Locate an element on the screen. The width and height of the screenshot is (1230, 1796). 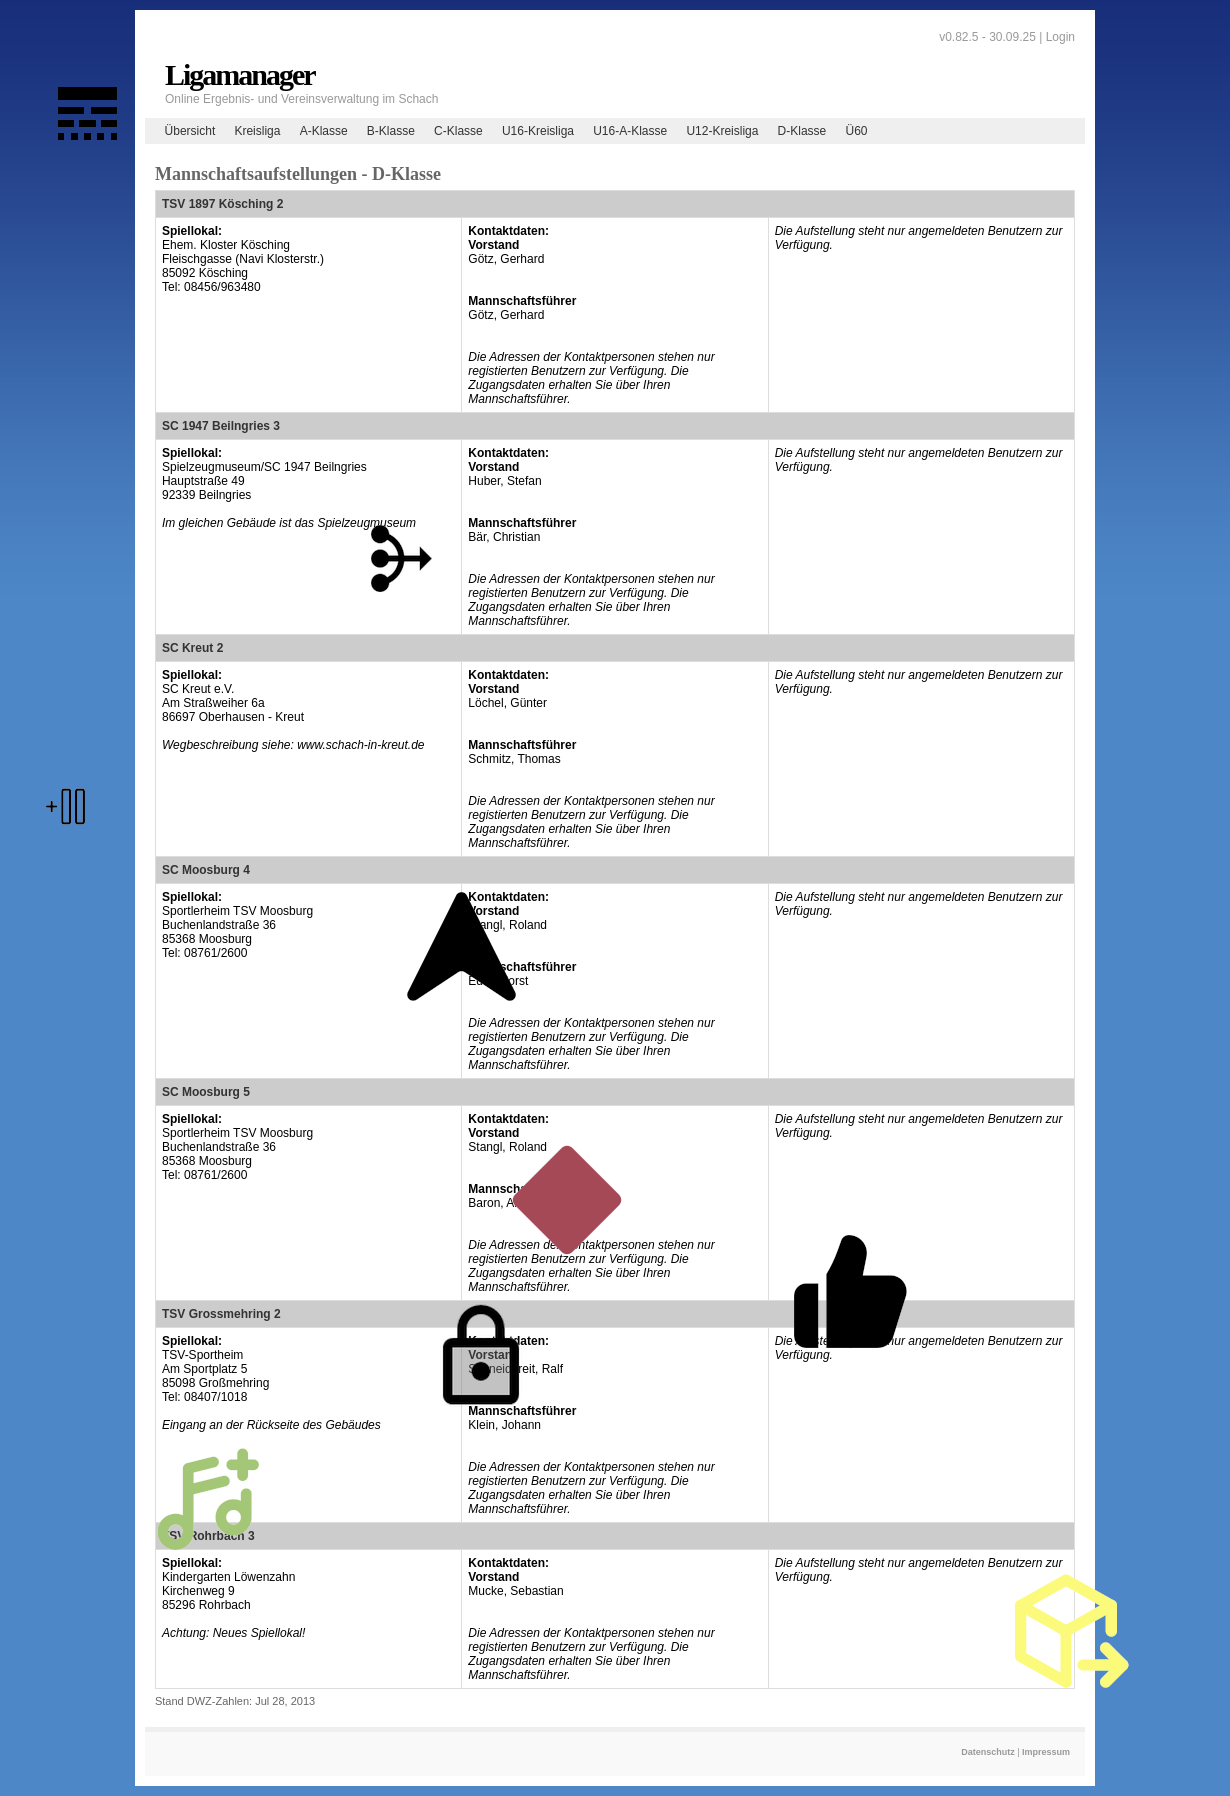
indicates a secure connection is located at coordinates (481, 1357).